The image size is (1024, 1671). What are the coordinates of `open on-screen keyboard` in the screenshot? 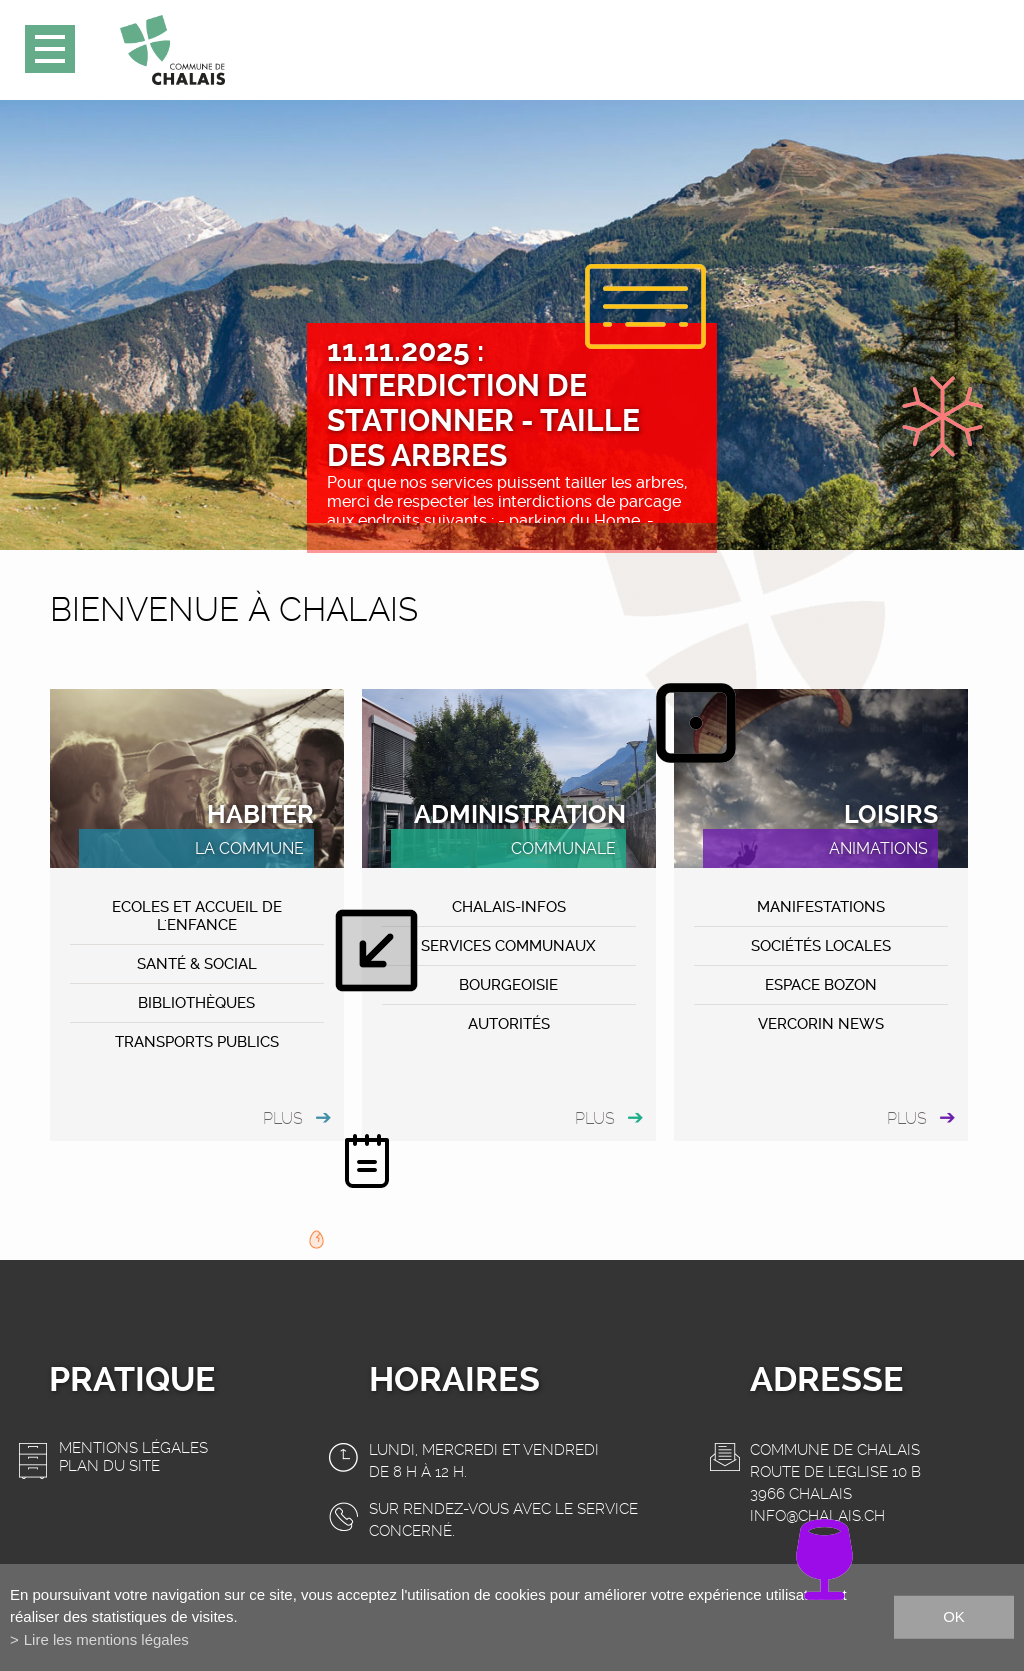 It's located at (645, 306).